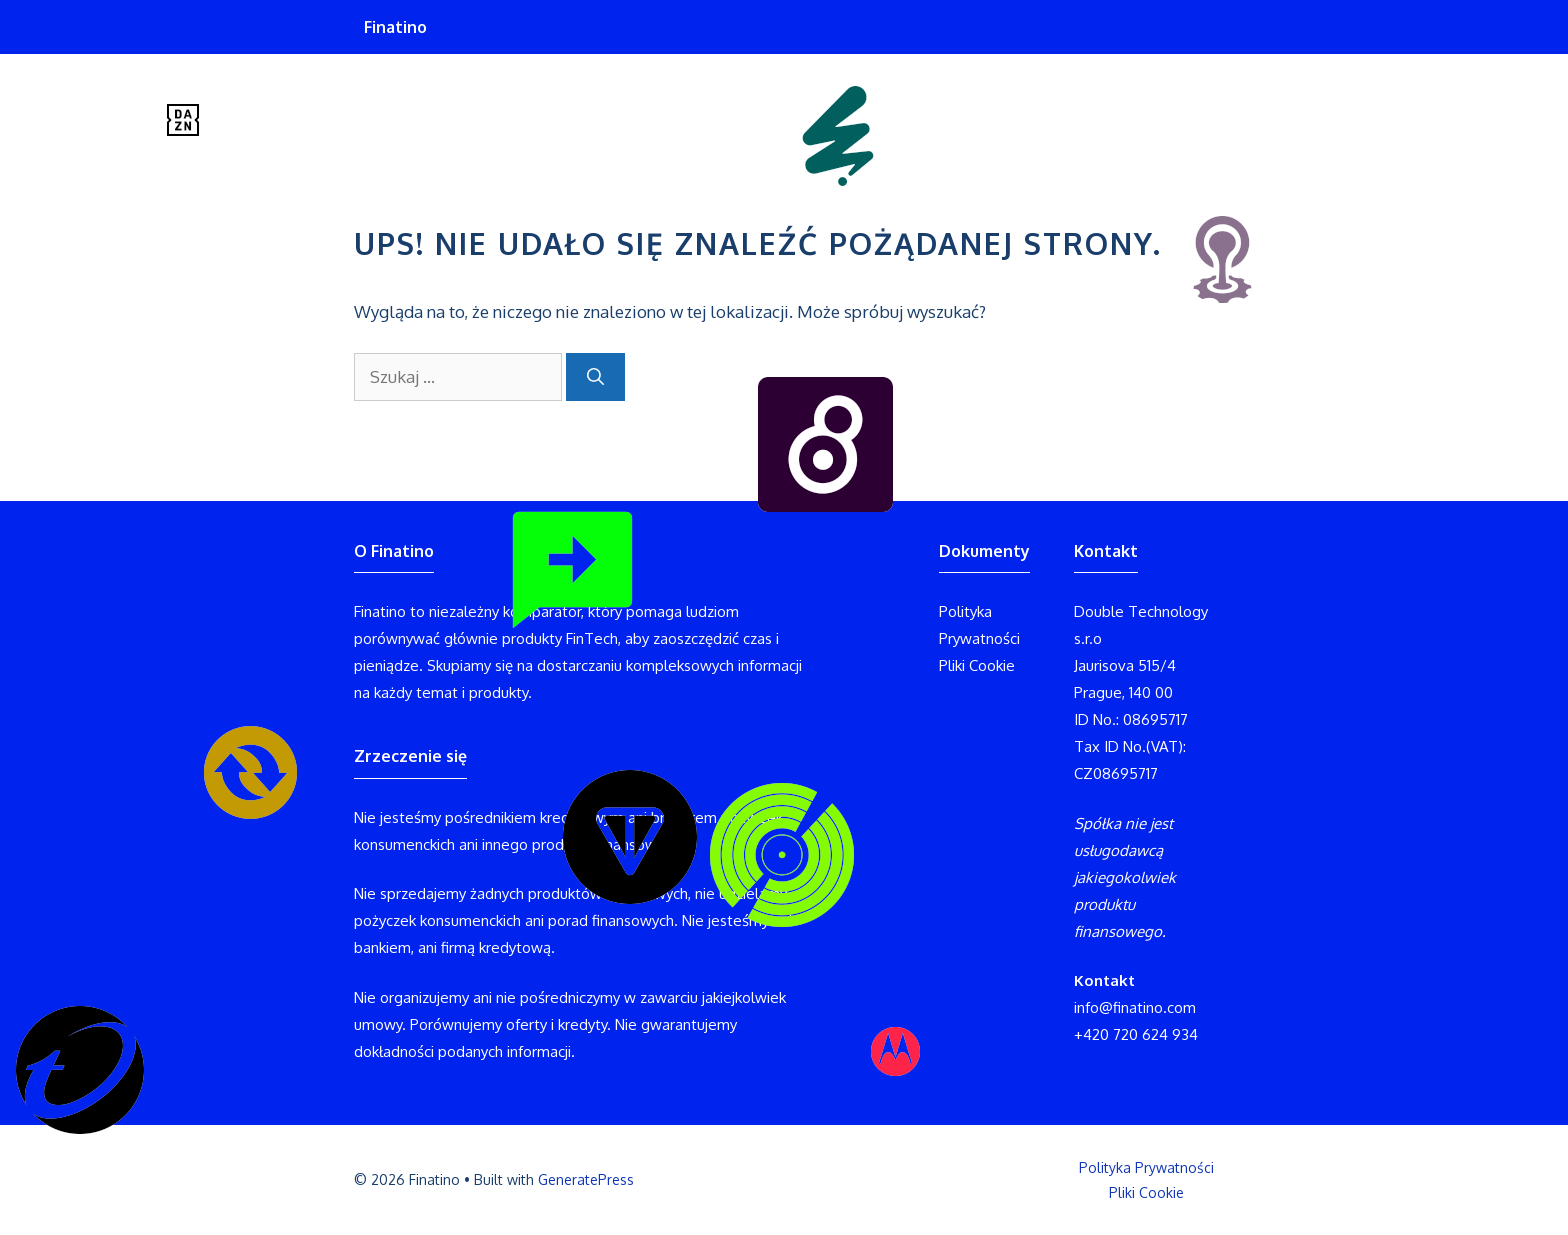 Image resolution: width=1568 pixels, height=1235 pixels. What do you see at coordinates (825, 444) in the screenshot?
I see `open the Max streaming app` at bounding box center [825, 444].